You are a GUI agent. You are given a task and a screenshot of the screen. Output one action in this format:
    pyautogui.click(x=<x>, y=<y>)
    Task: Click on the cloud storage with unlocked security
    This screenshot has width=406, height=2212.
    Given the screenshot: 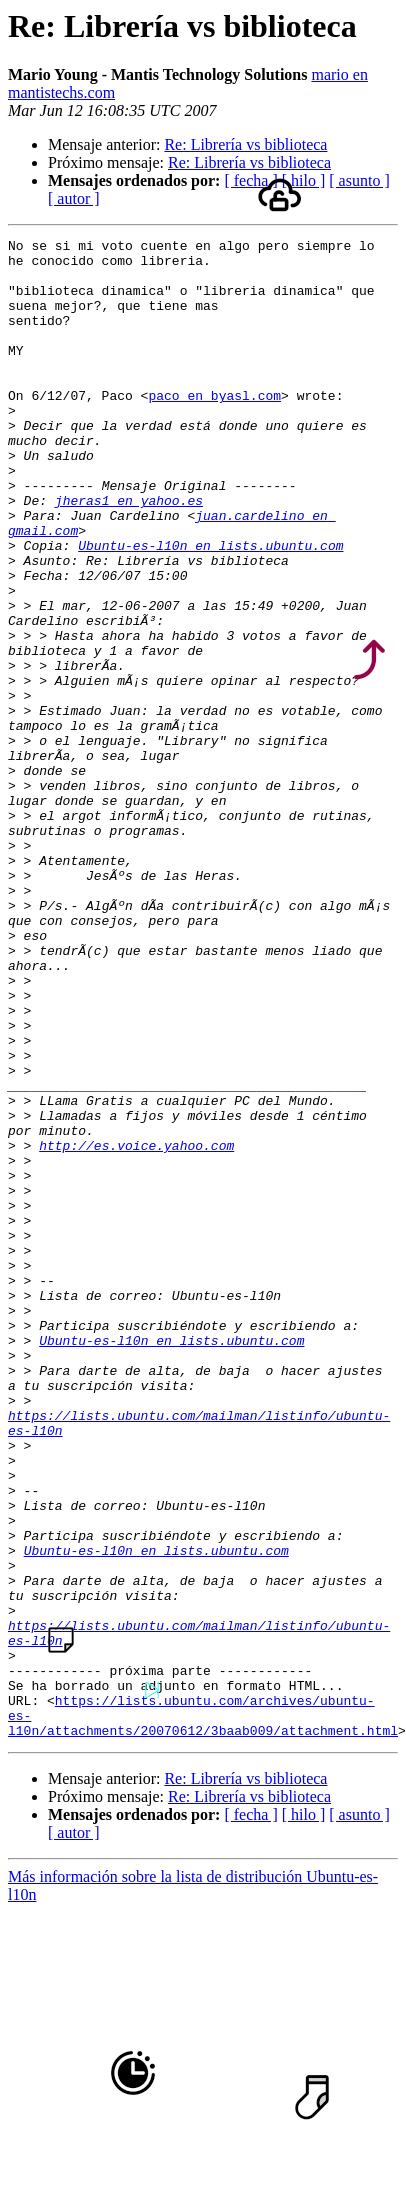 What is the action you would take?
    pyautogui.click(x=279, y=194)
    